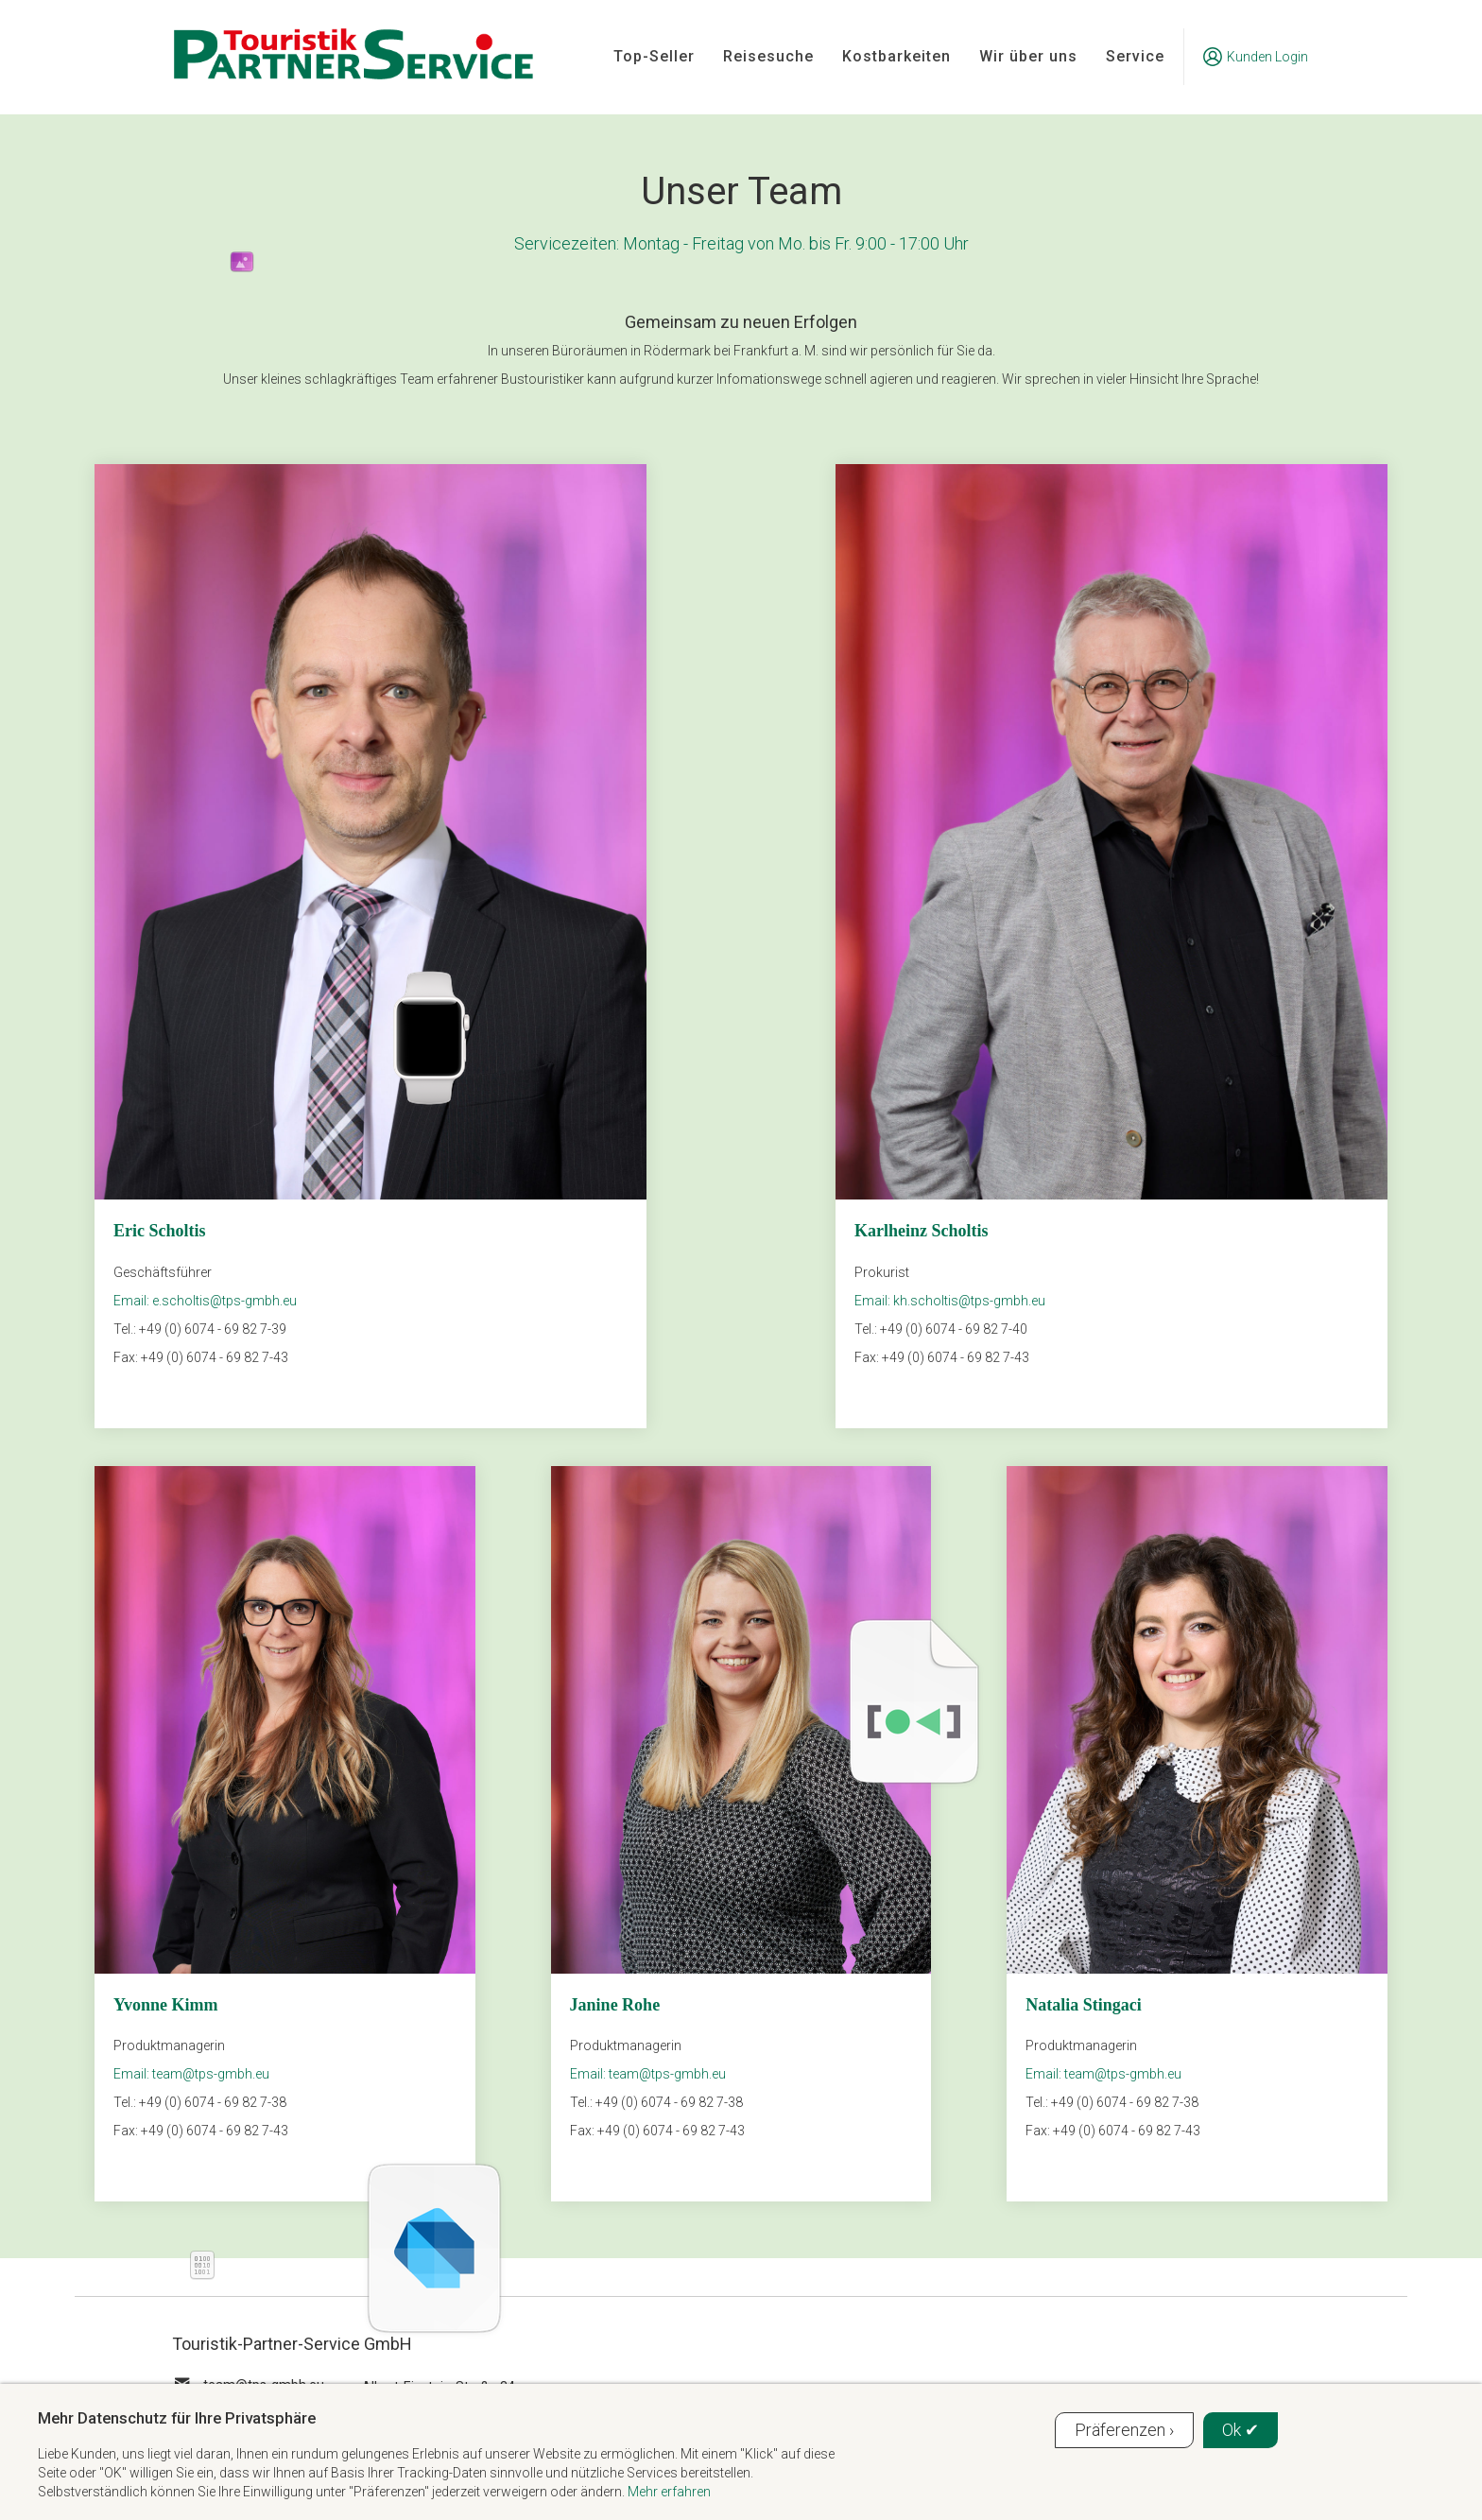 The width and height of the screenshot is (1482, 2520). I want to click on executable or downloadable windows file, so click(202, 2265).